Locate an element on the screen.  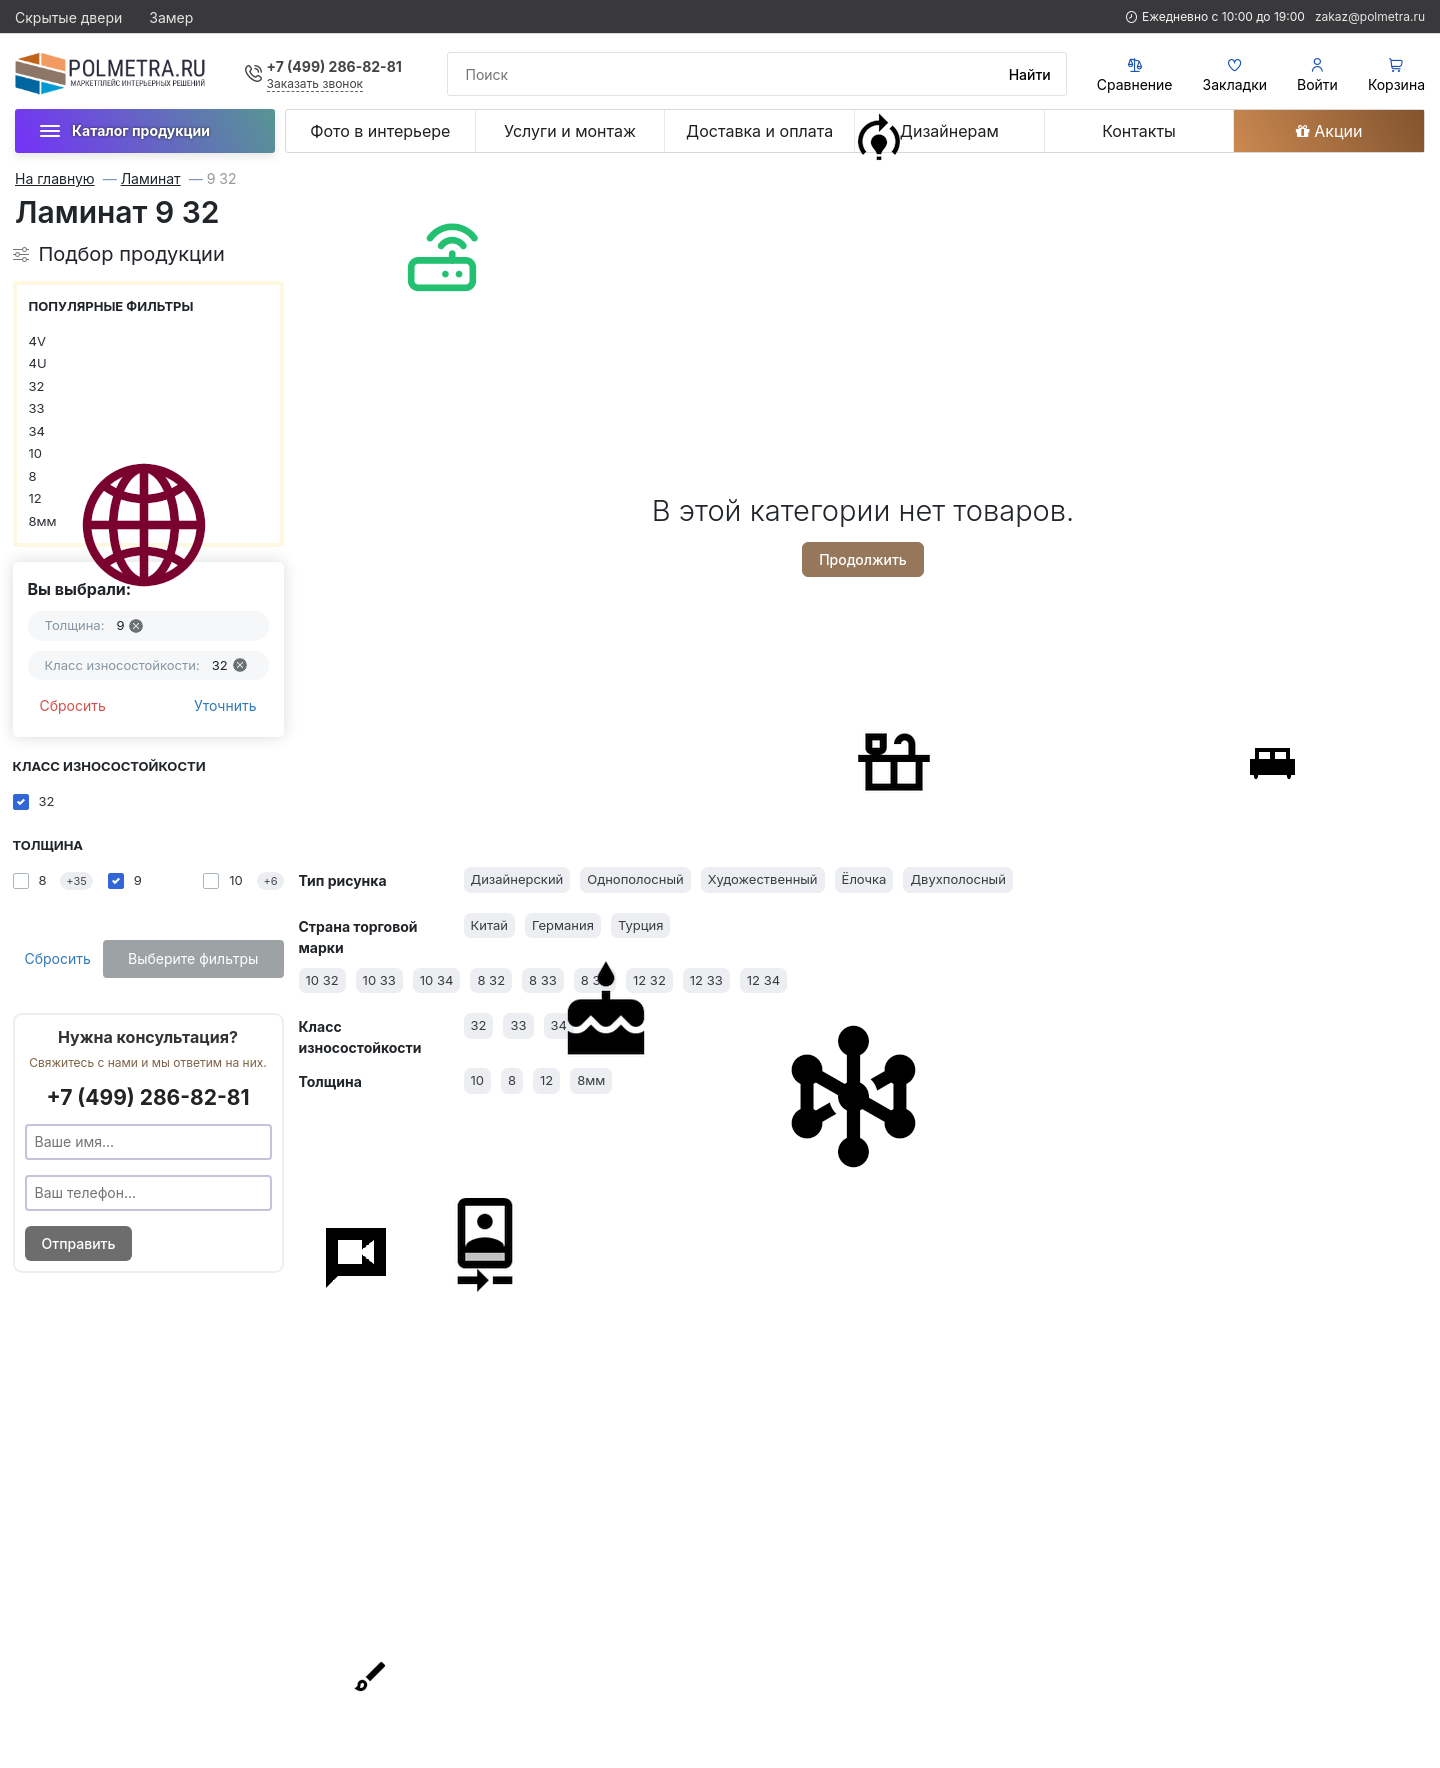
access network or node connections is located at coordinates (853, 1096).